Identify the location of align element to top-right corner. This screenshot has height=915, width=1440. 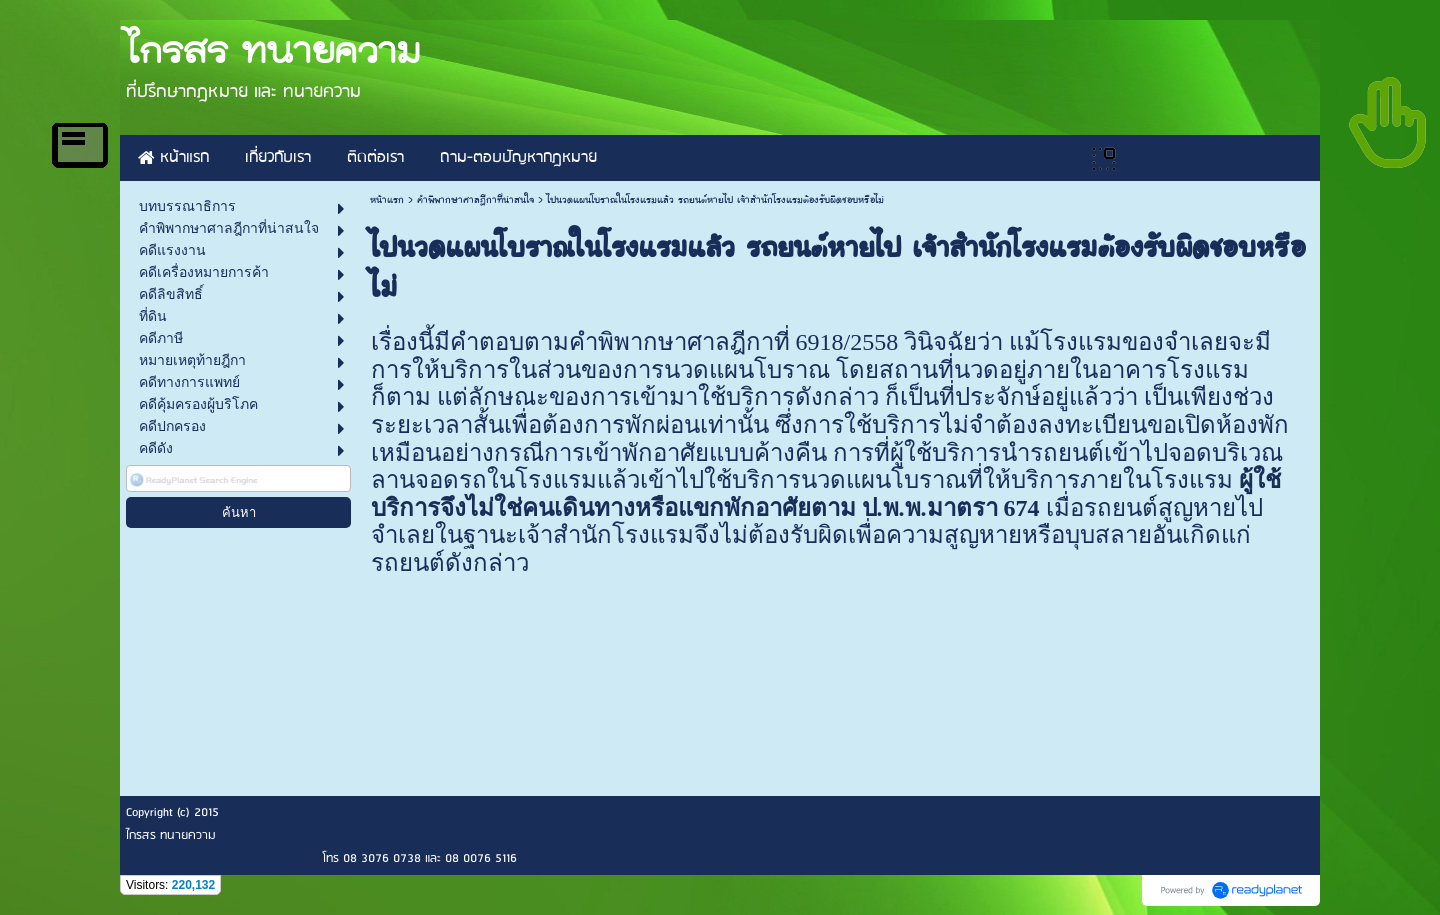
(1104, 159).